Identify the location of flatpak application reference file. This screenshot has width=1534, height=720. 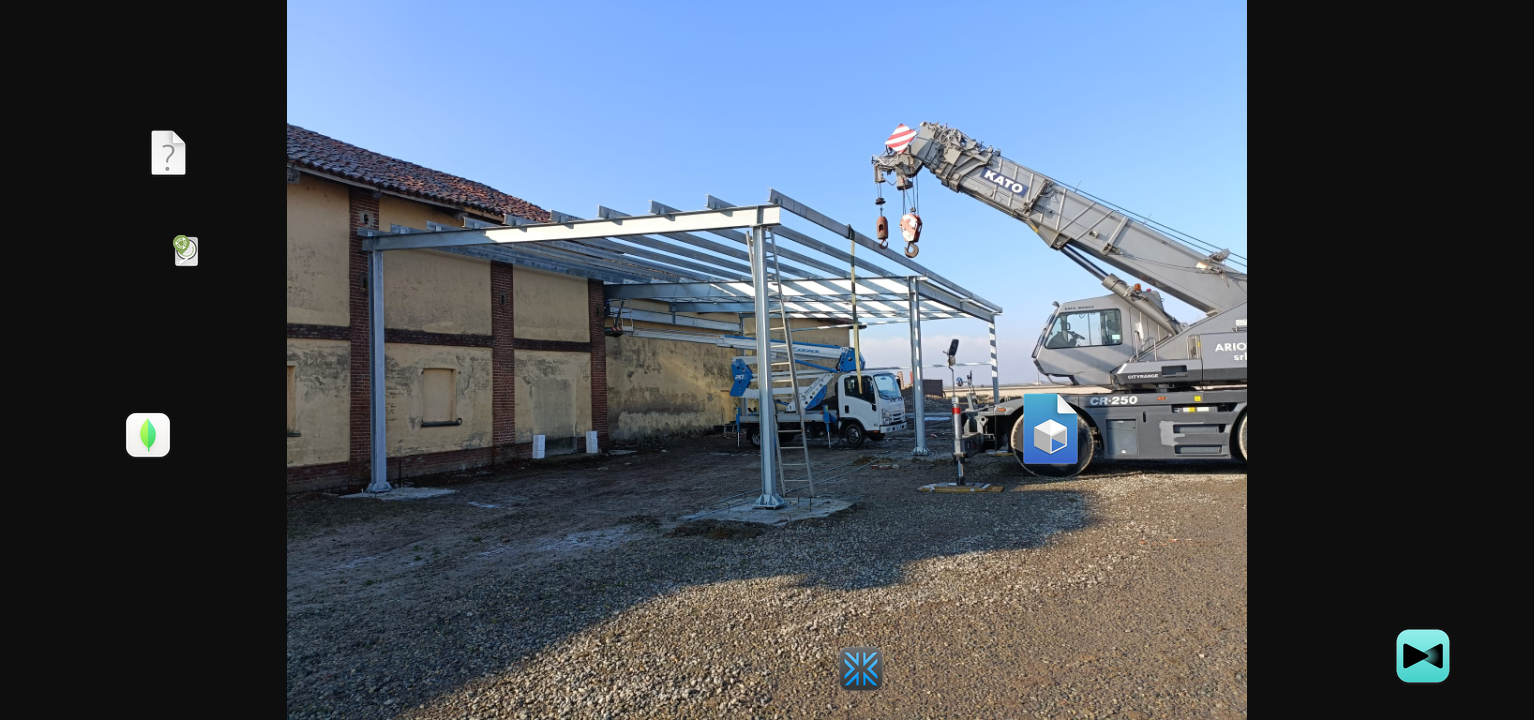
(1050, 428).